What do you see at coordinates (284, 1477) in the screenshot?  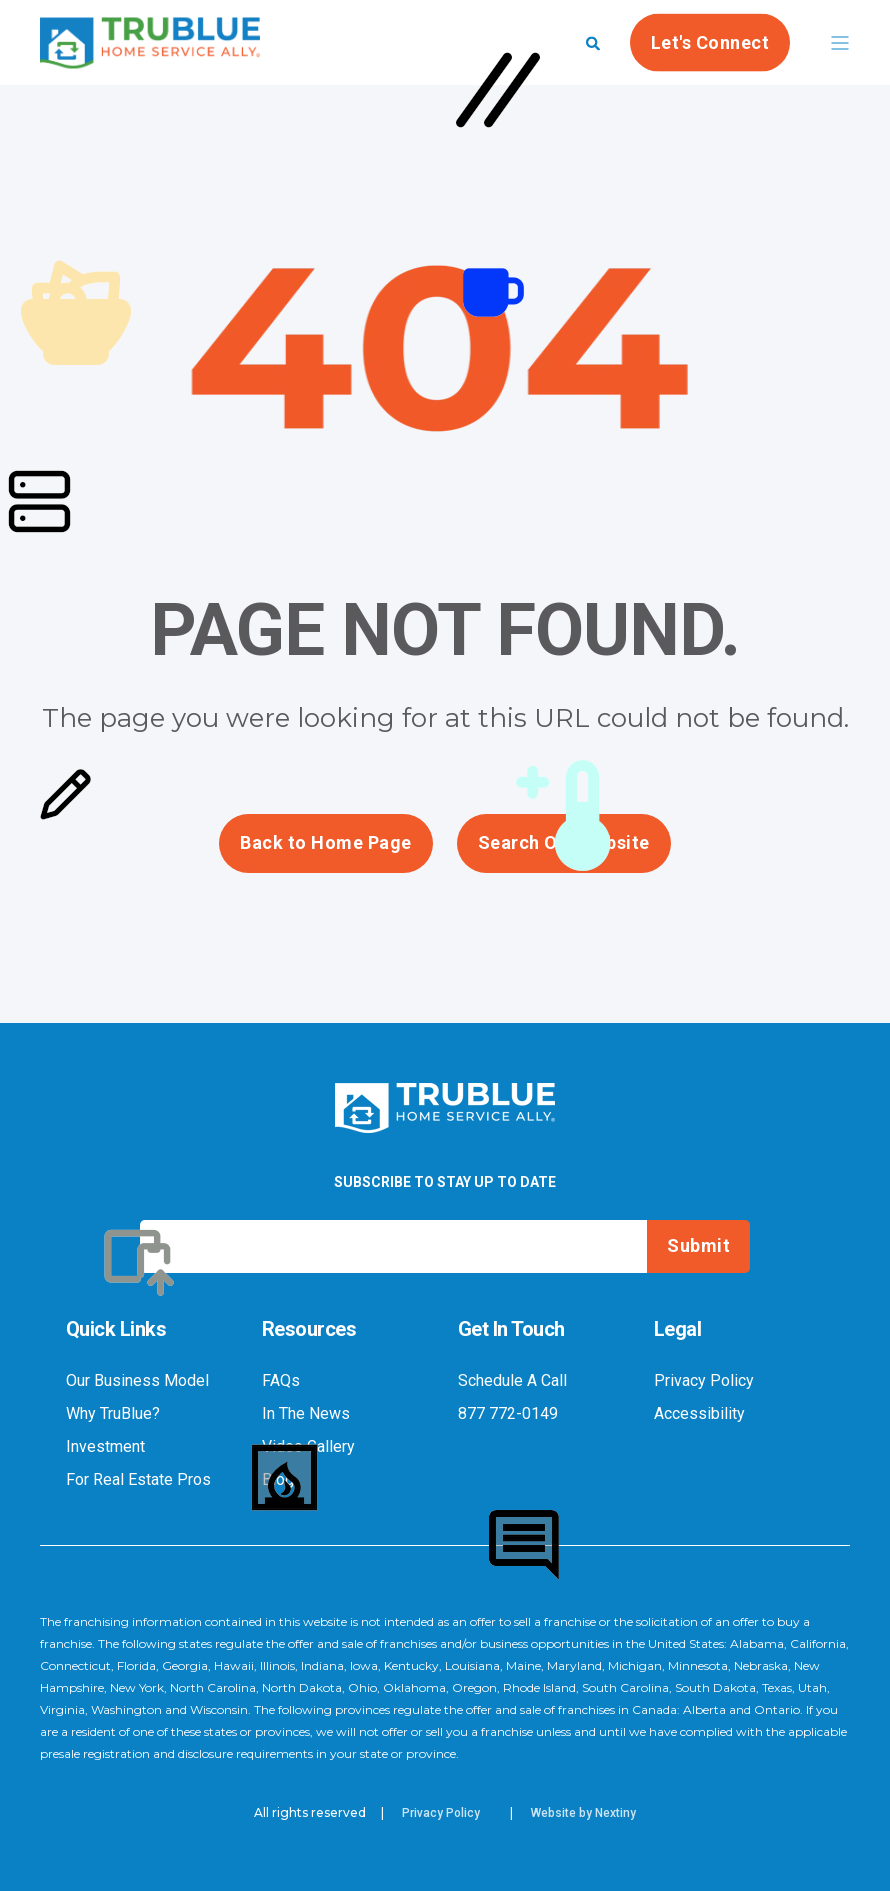 I see `access home or living room controls` at bounding box center [284, 1477].